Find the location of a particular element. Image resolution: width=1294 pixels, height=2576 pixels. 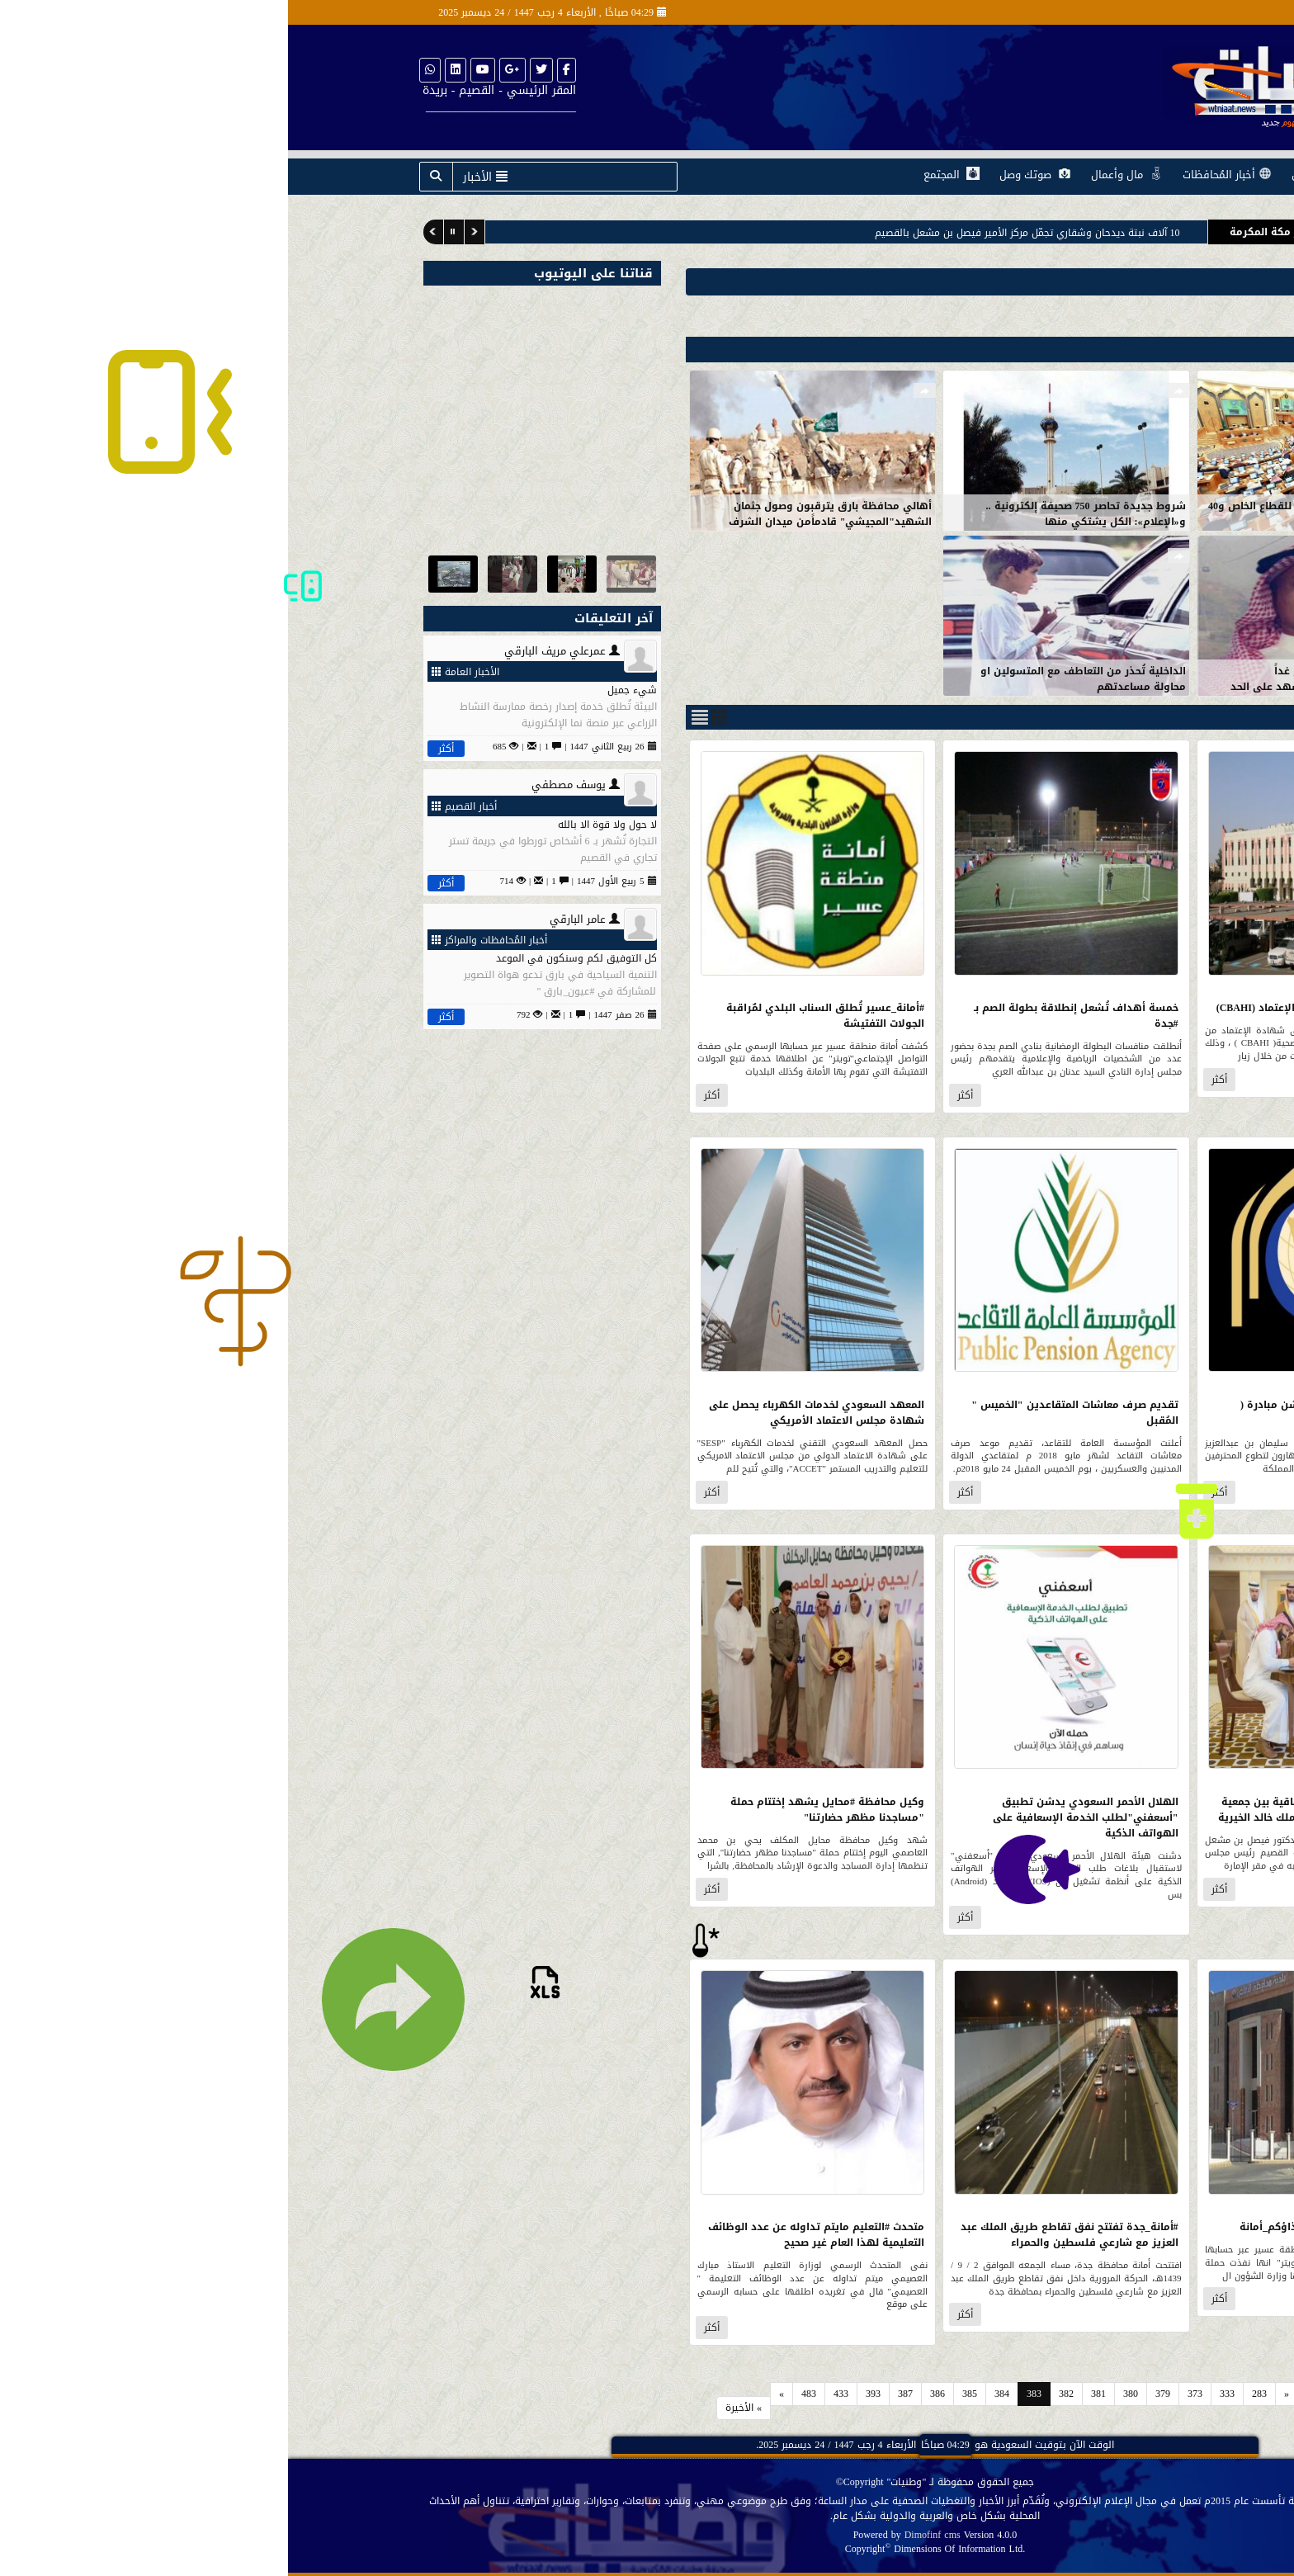

indicates low temperature or cold conditions is located at coordinates (701, 1940).